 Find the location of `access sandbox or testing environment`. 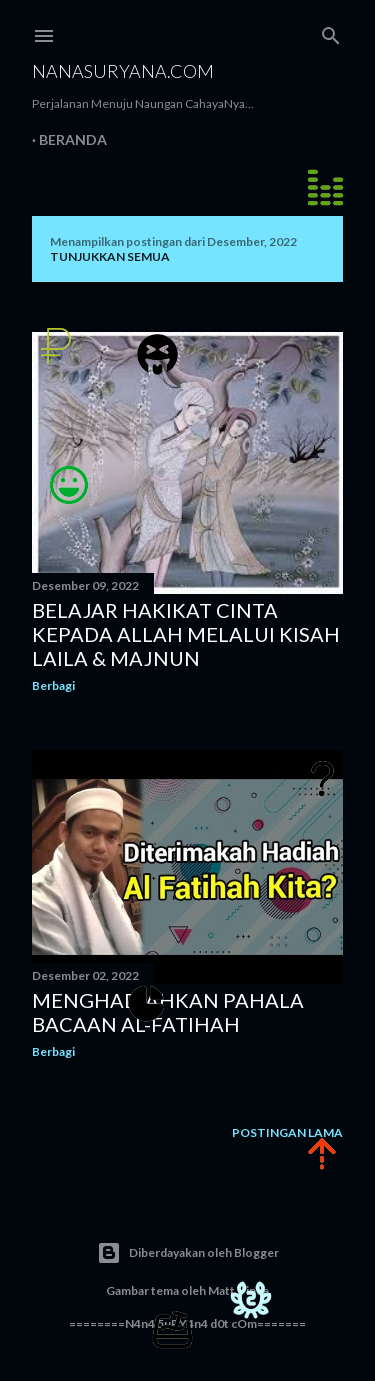

access sandbox or testing environment is located at coordinates (172, 1330).